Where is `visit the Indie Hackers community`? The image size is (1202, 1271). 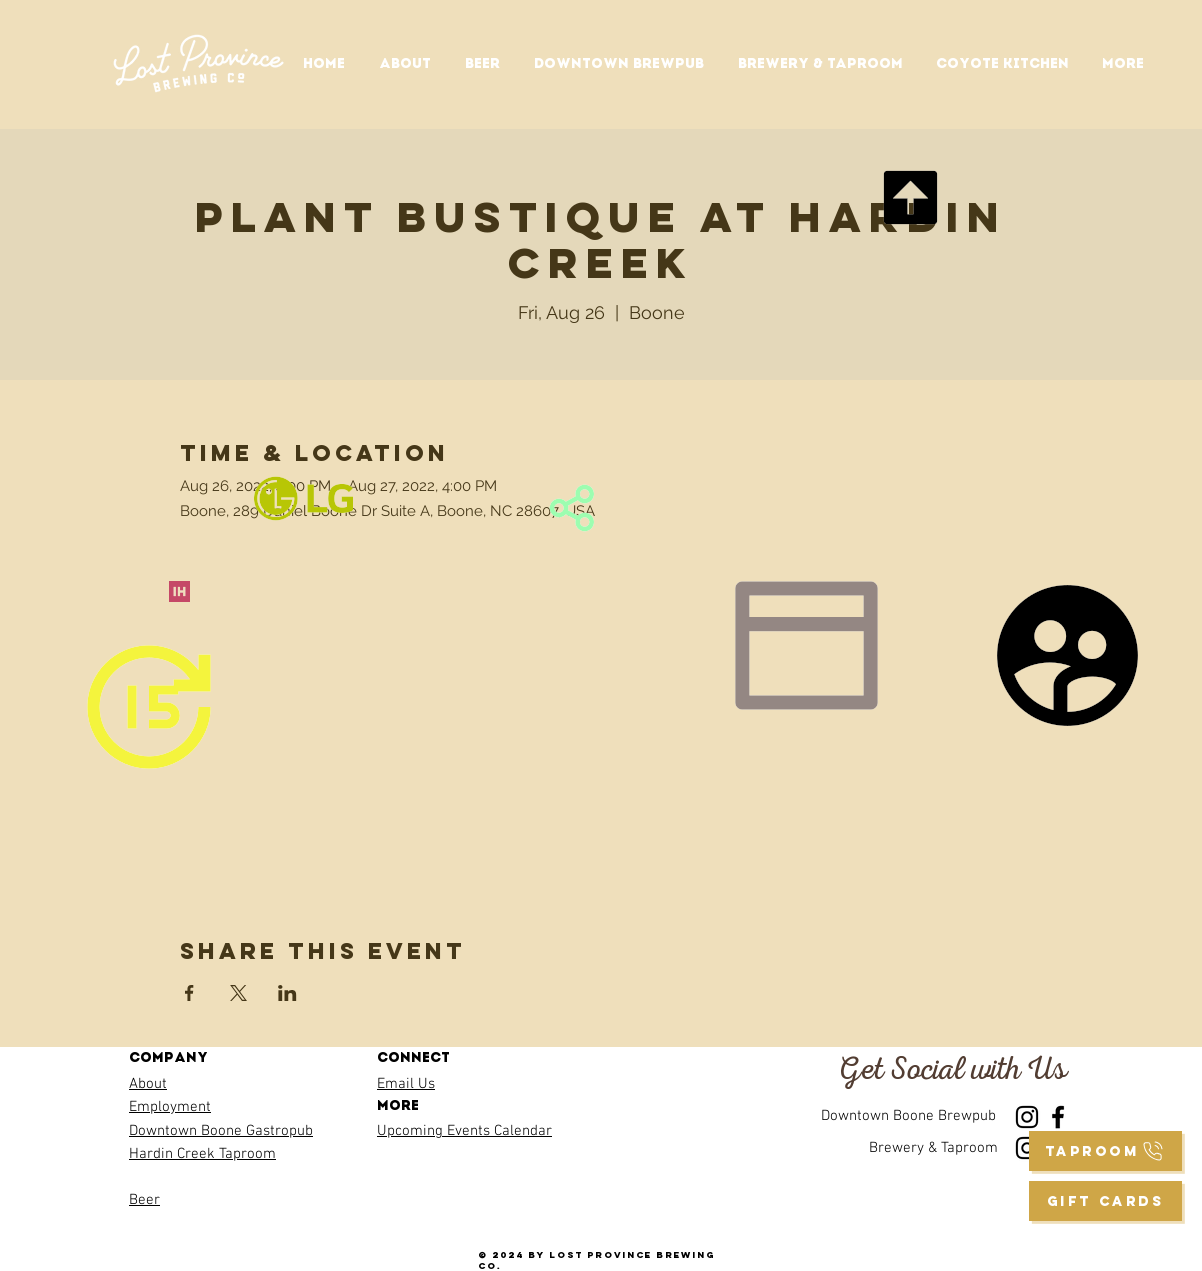 visit the Indie Hackers community is located at coordinates (179, 591).